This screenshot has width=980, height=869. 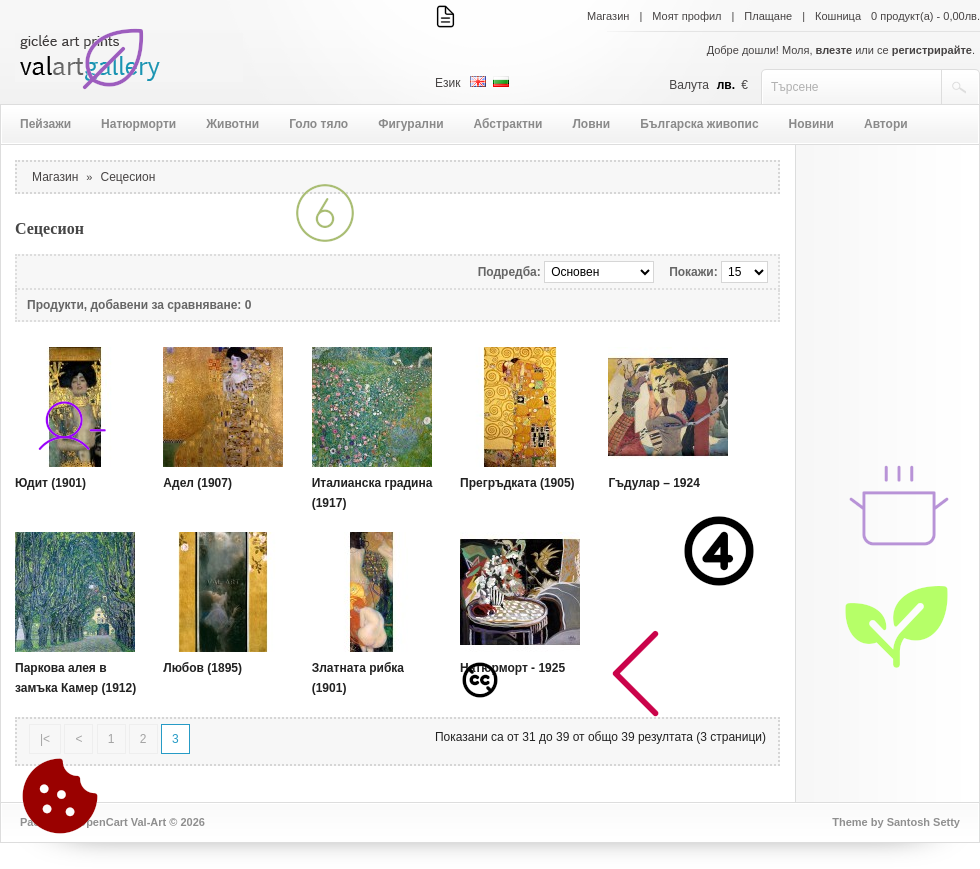 I want to click on view document details, so click(x=445, y=16).